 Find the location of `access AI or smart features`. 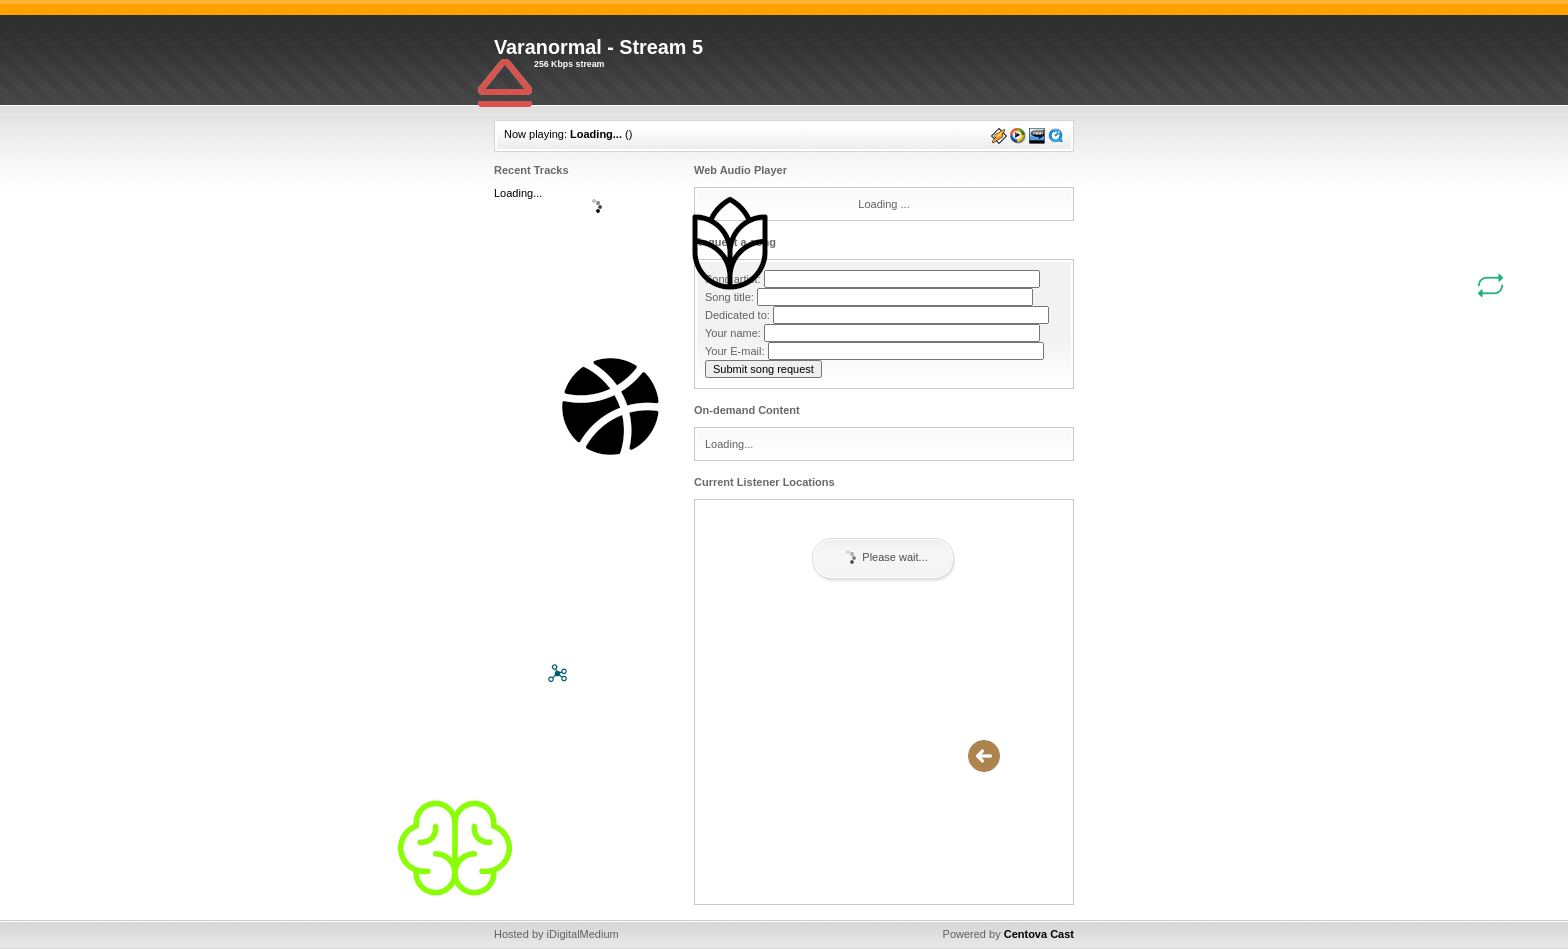

access AI or smart features is located at coordinates (455, 850).